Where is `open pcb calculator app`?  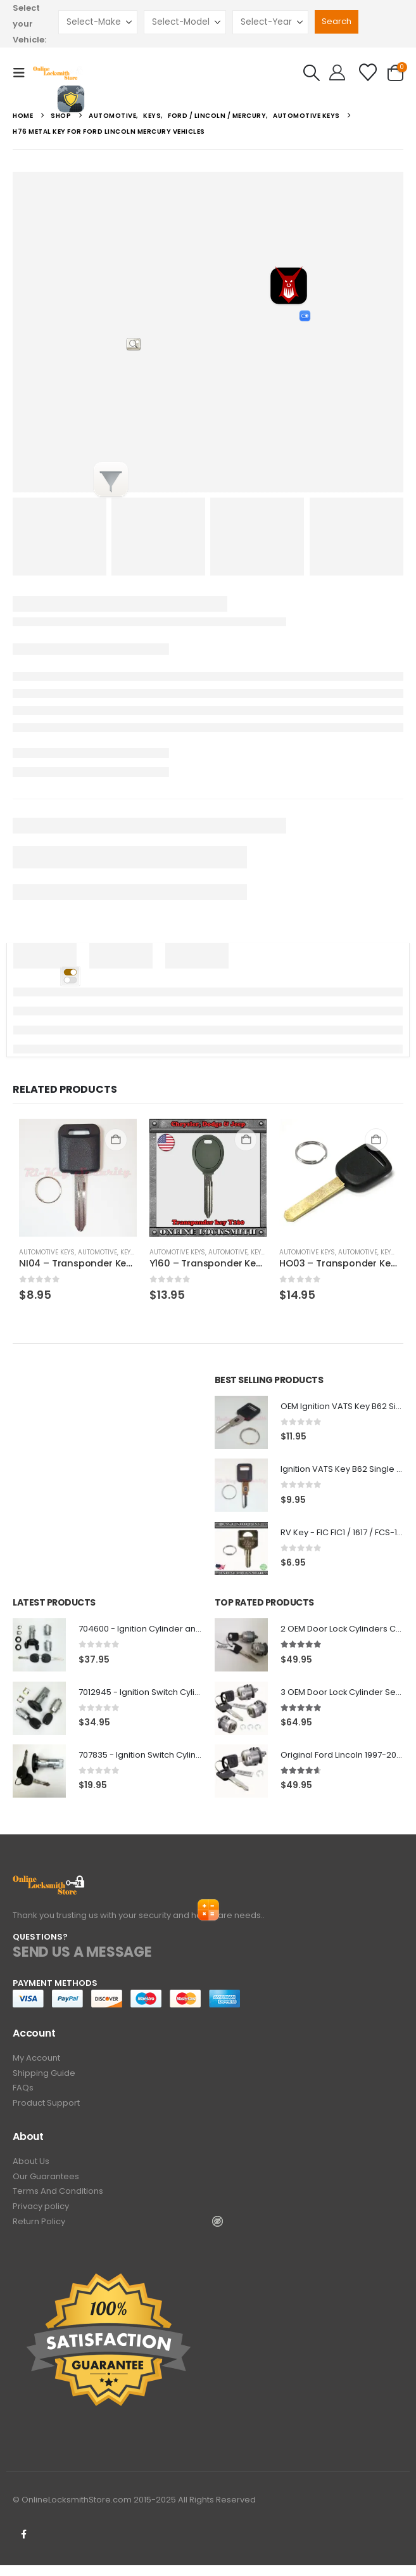 open pcb calculator app is located at coordinates (208, 1910).